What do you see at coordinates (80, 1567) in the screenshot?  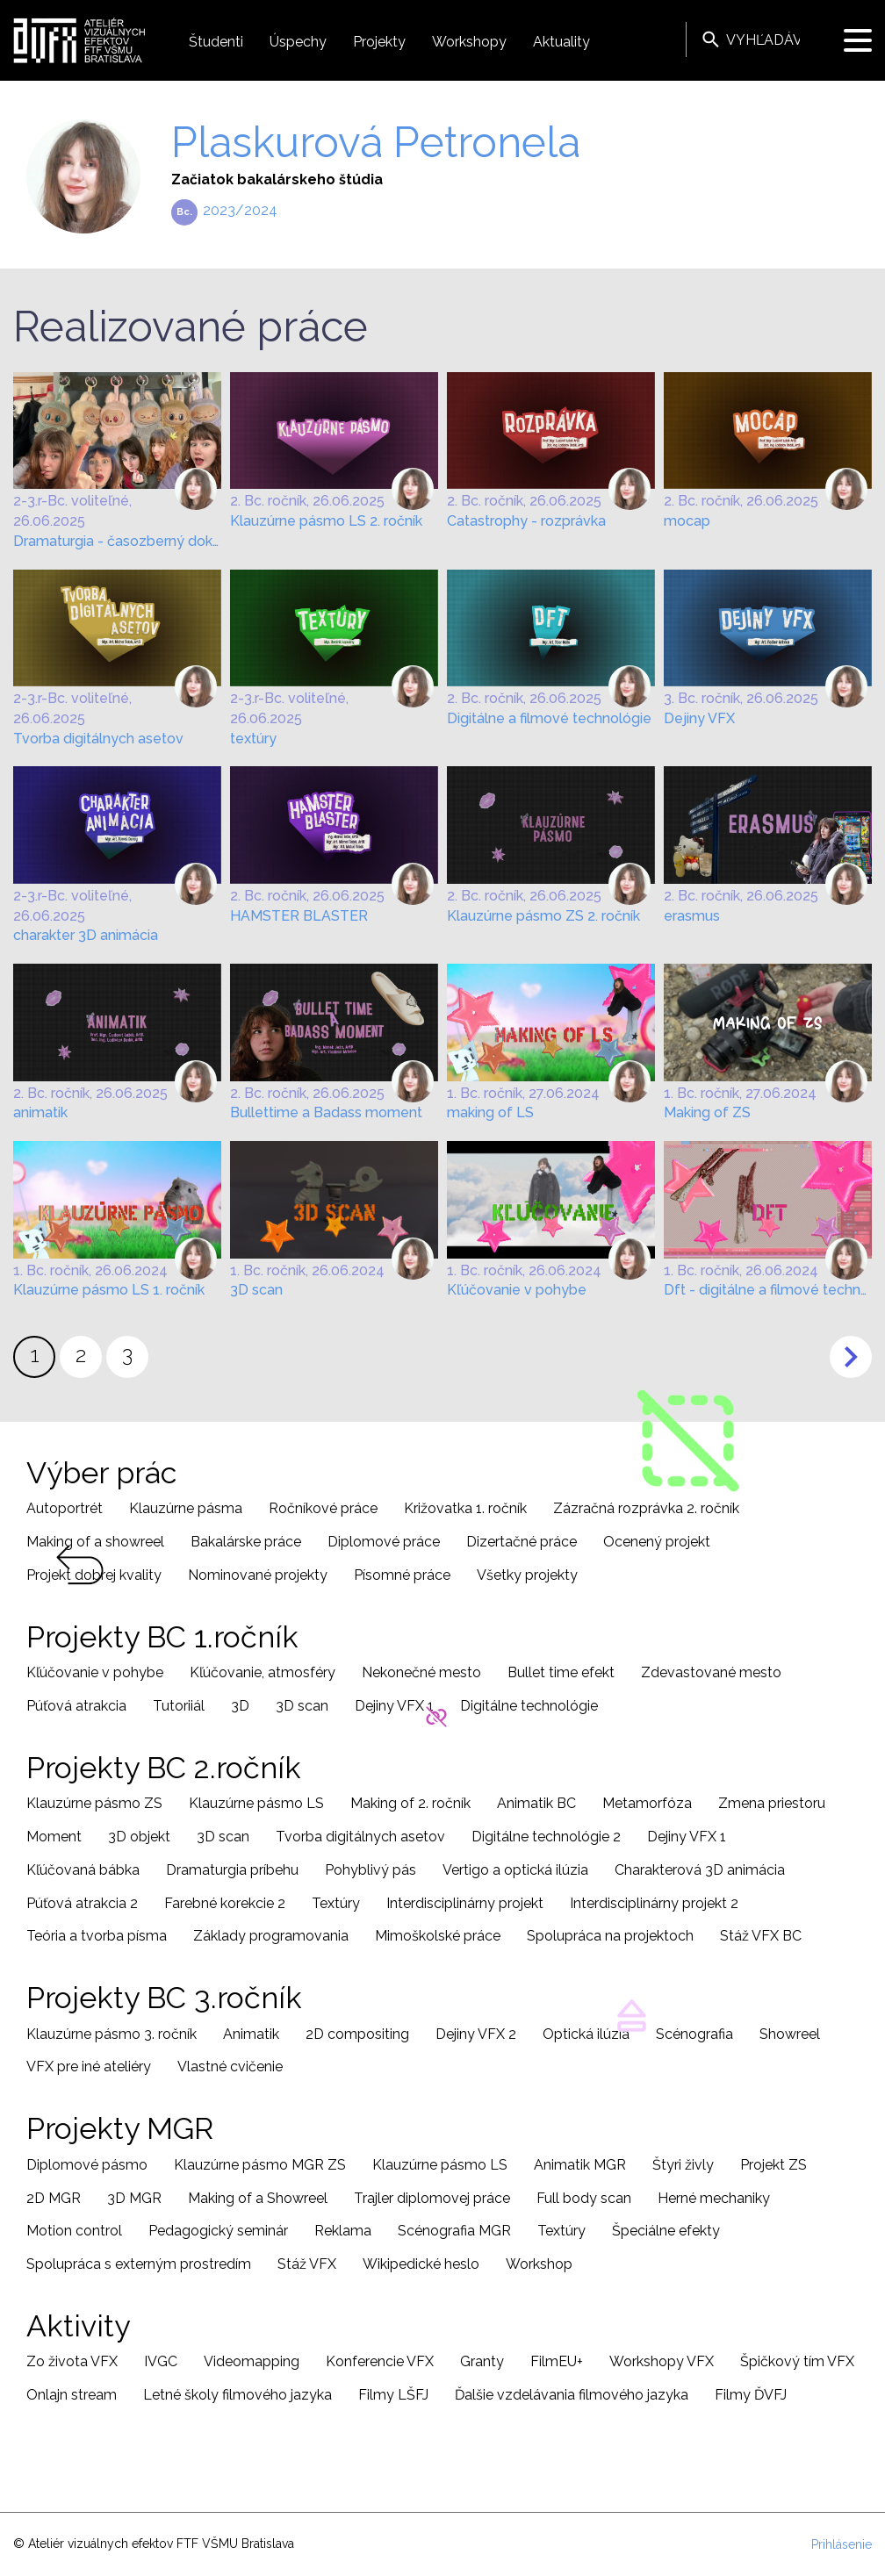 I see `undo previous action` at bounding box center [80, 1567].